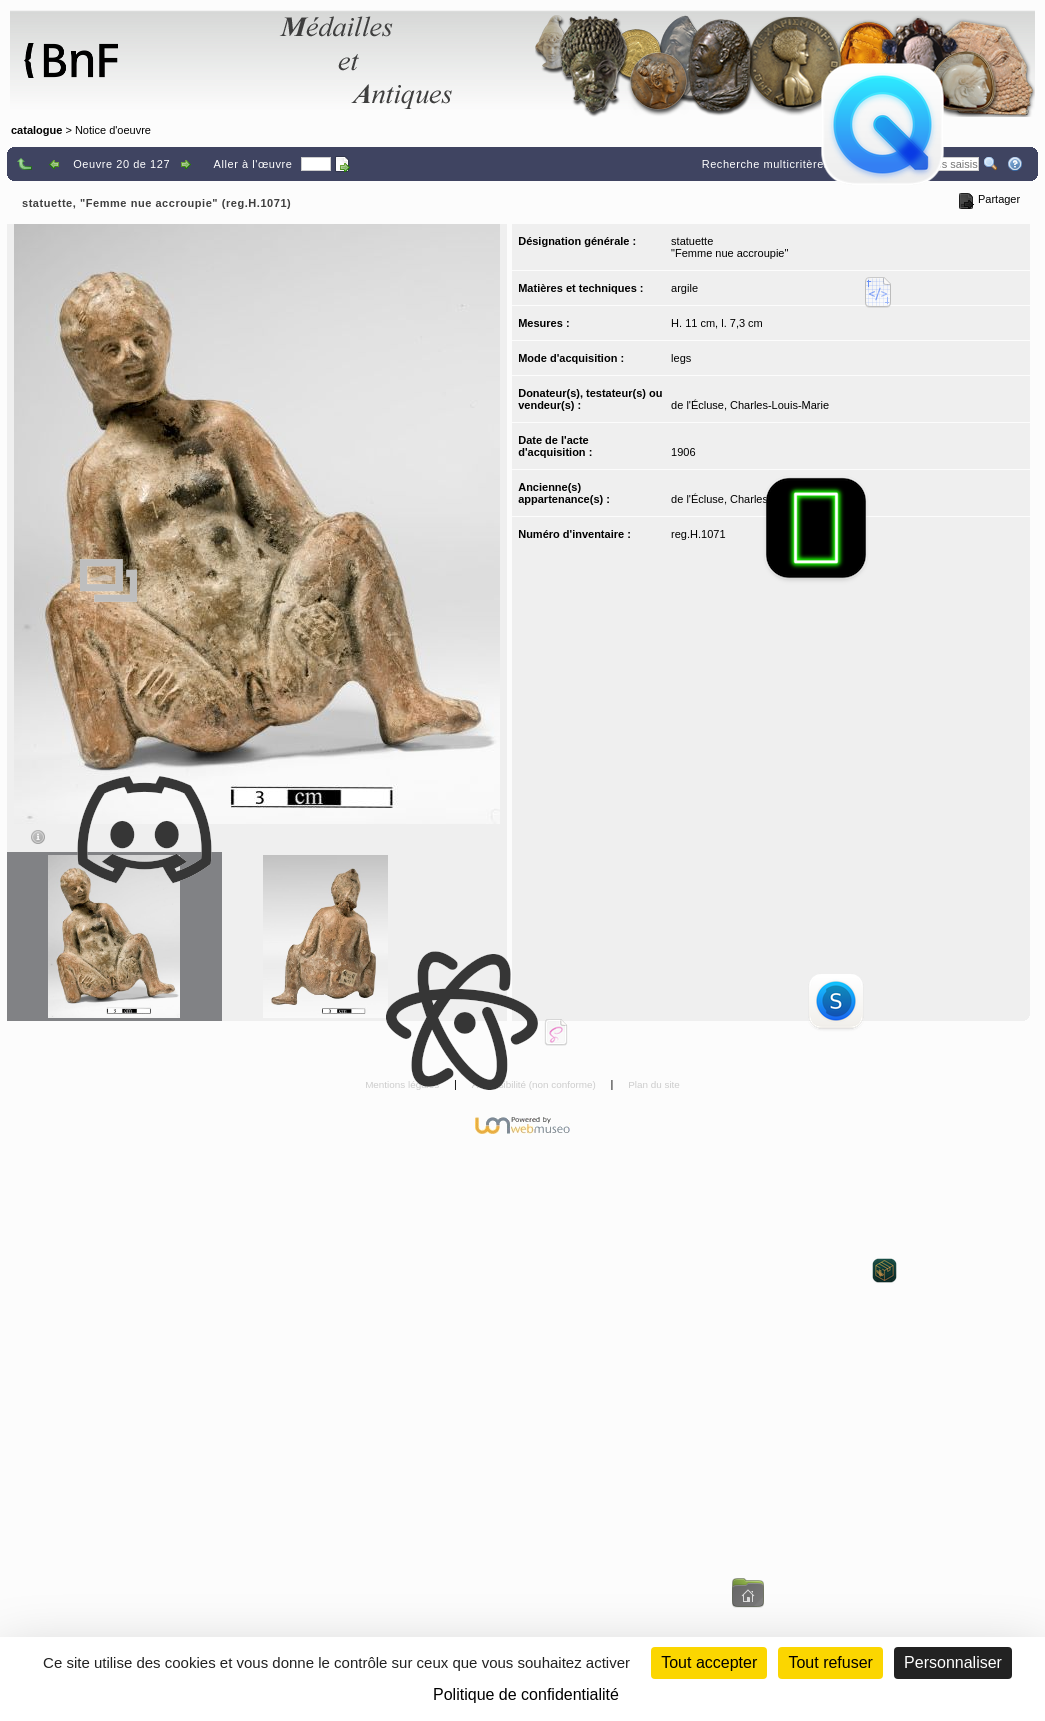  What do you see at coordinates (882, 124) in the screenshot?
I see `open SMPlayer media player` at bounding box center [882, 124].